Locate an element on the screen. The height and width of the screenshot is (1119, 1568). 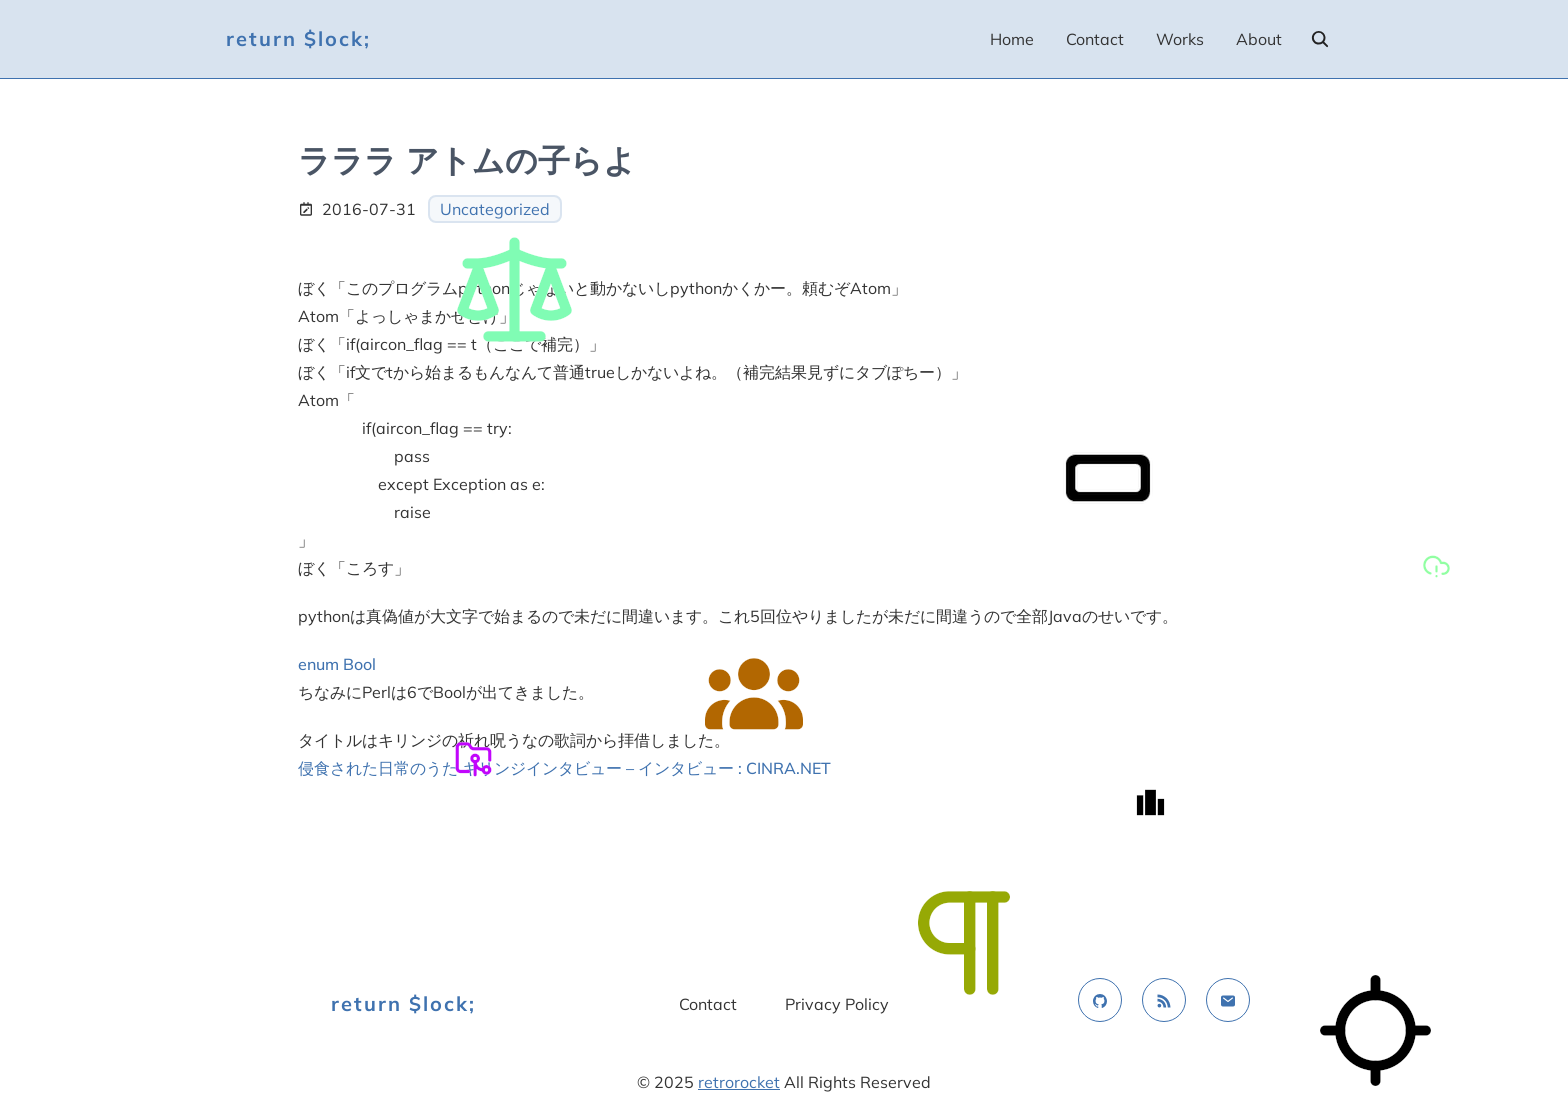
find my current location is located at coordinates (1375, 1030).